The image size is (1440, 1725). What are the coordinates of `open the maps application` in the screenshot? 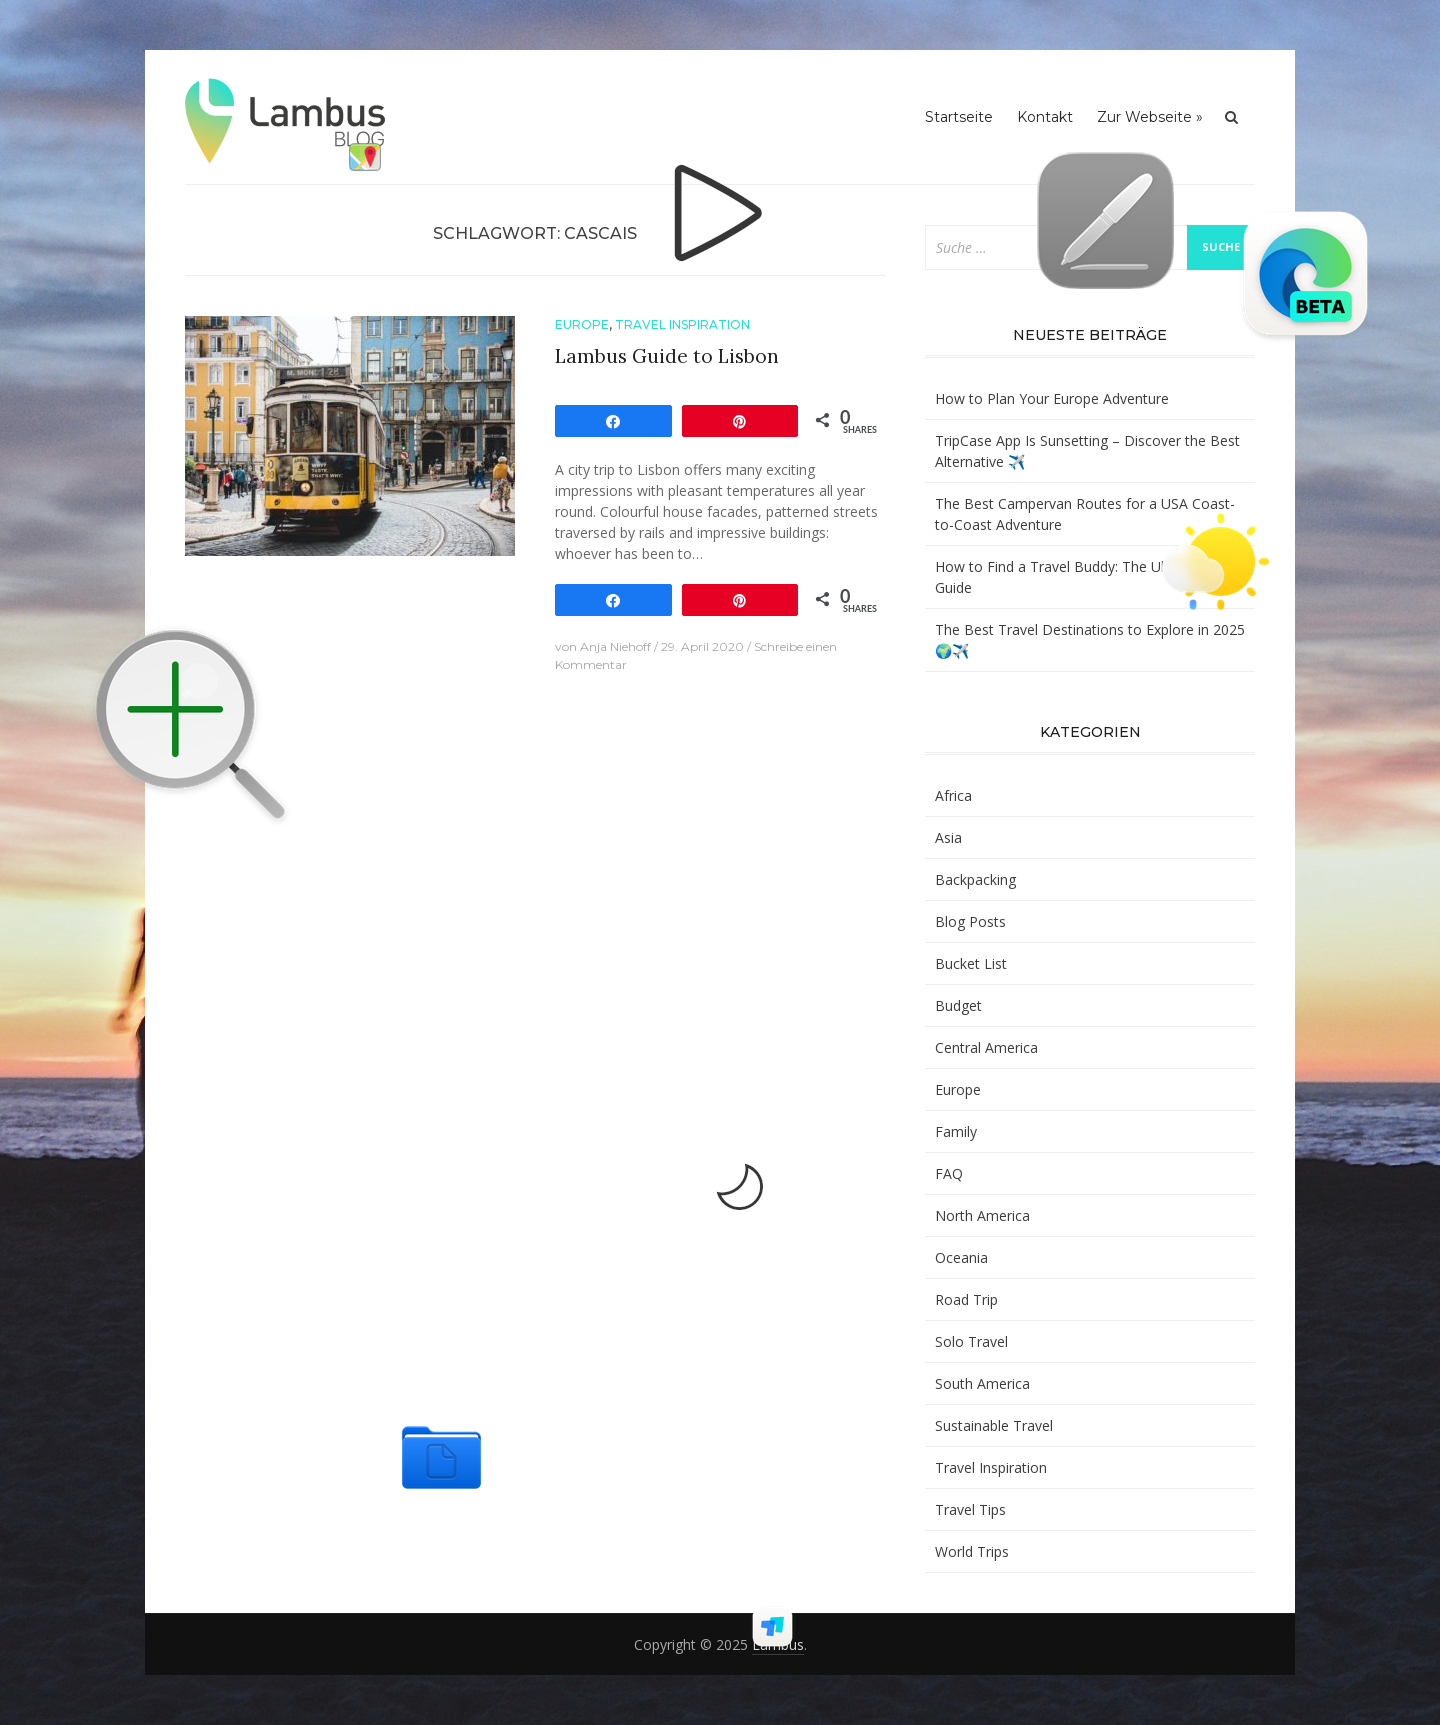 It's located at (365, 157).